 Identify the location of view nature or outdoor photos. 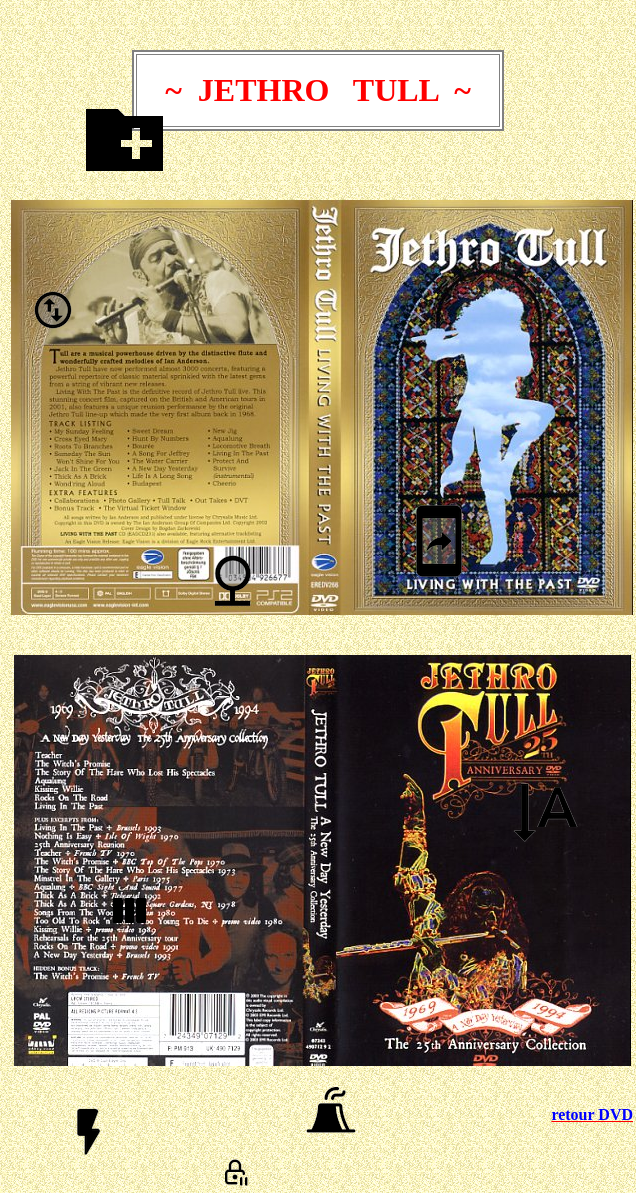
(232, 580).